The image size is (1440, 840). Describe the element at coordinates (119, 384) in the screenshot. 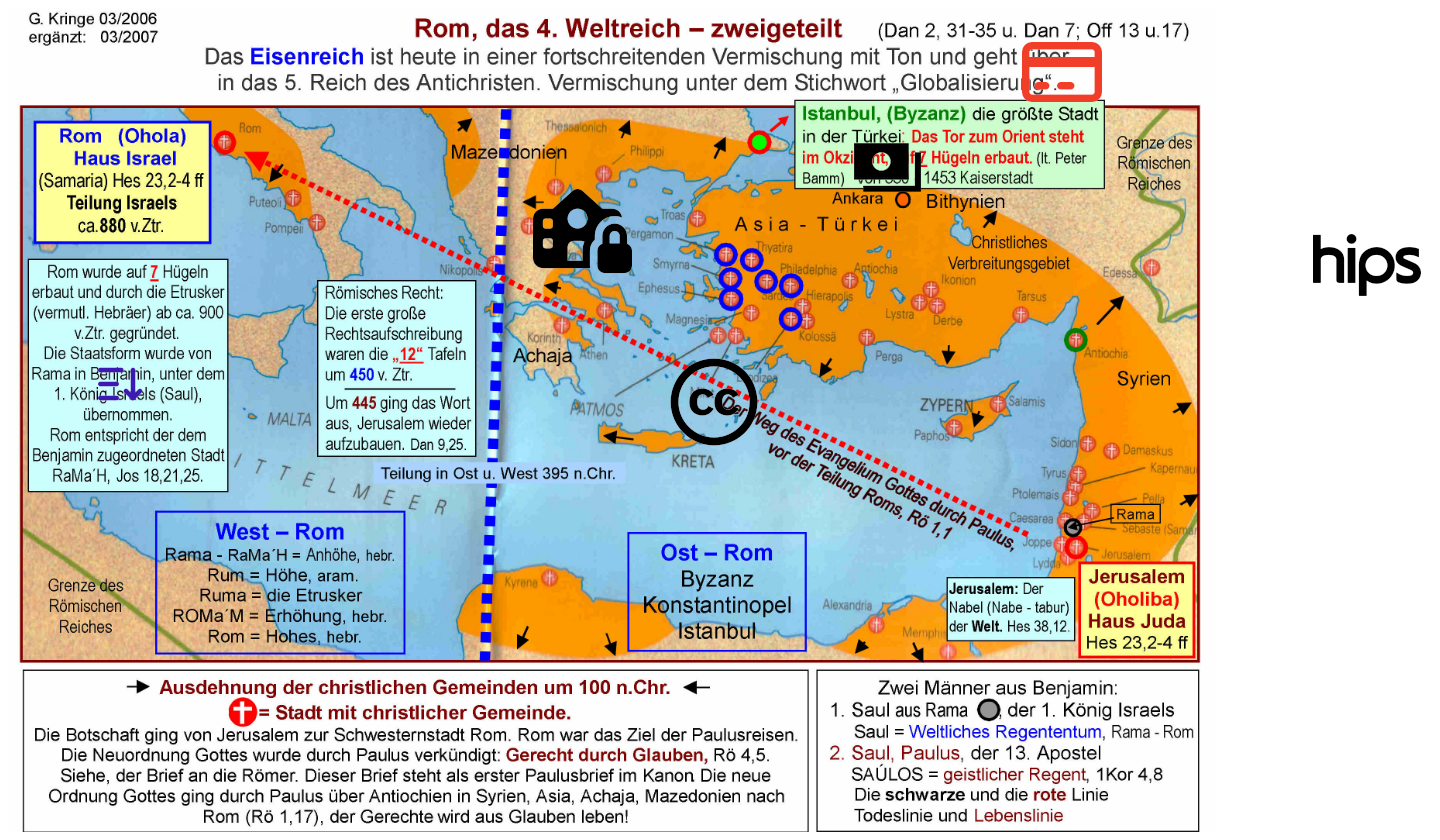

I see `sort items in descending order` at that location.